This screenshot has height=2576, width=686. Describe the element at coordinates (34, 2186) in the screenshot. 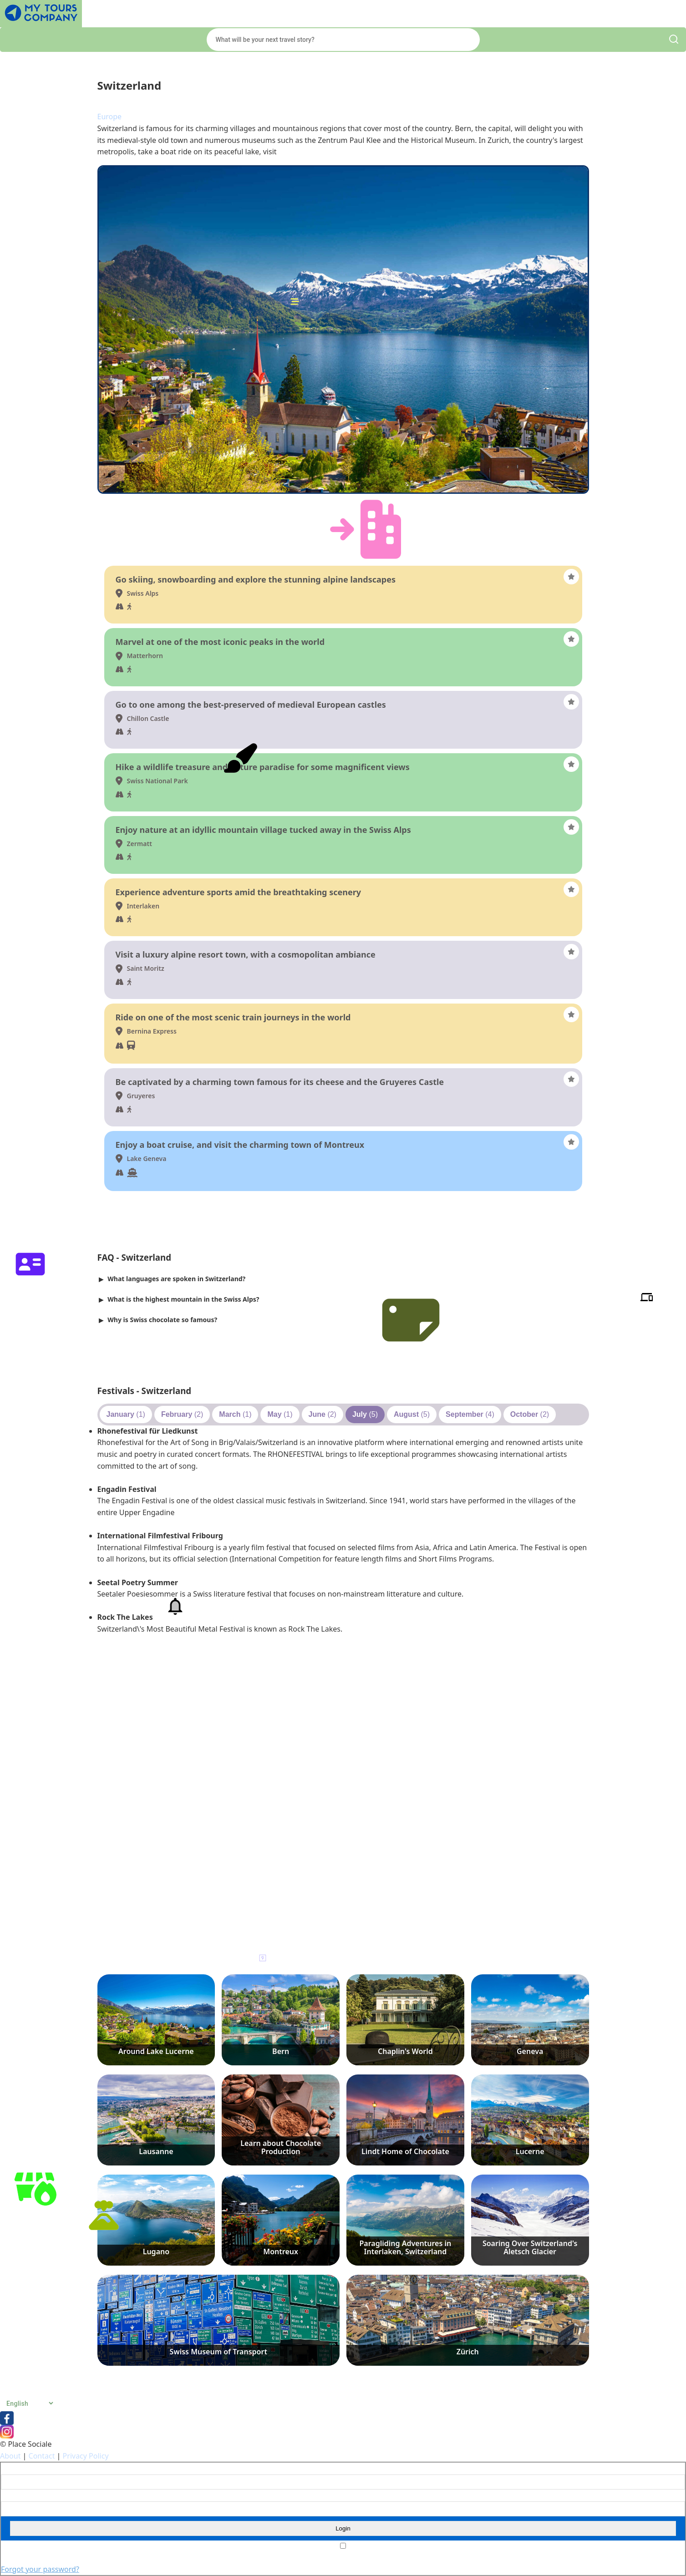

I see `indicates a critical system failure or disaster` at that location.